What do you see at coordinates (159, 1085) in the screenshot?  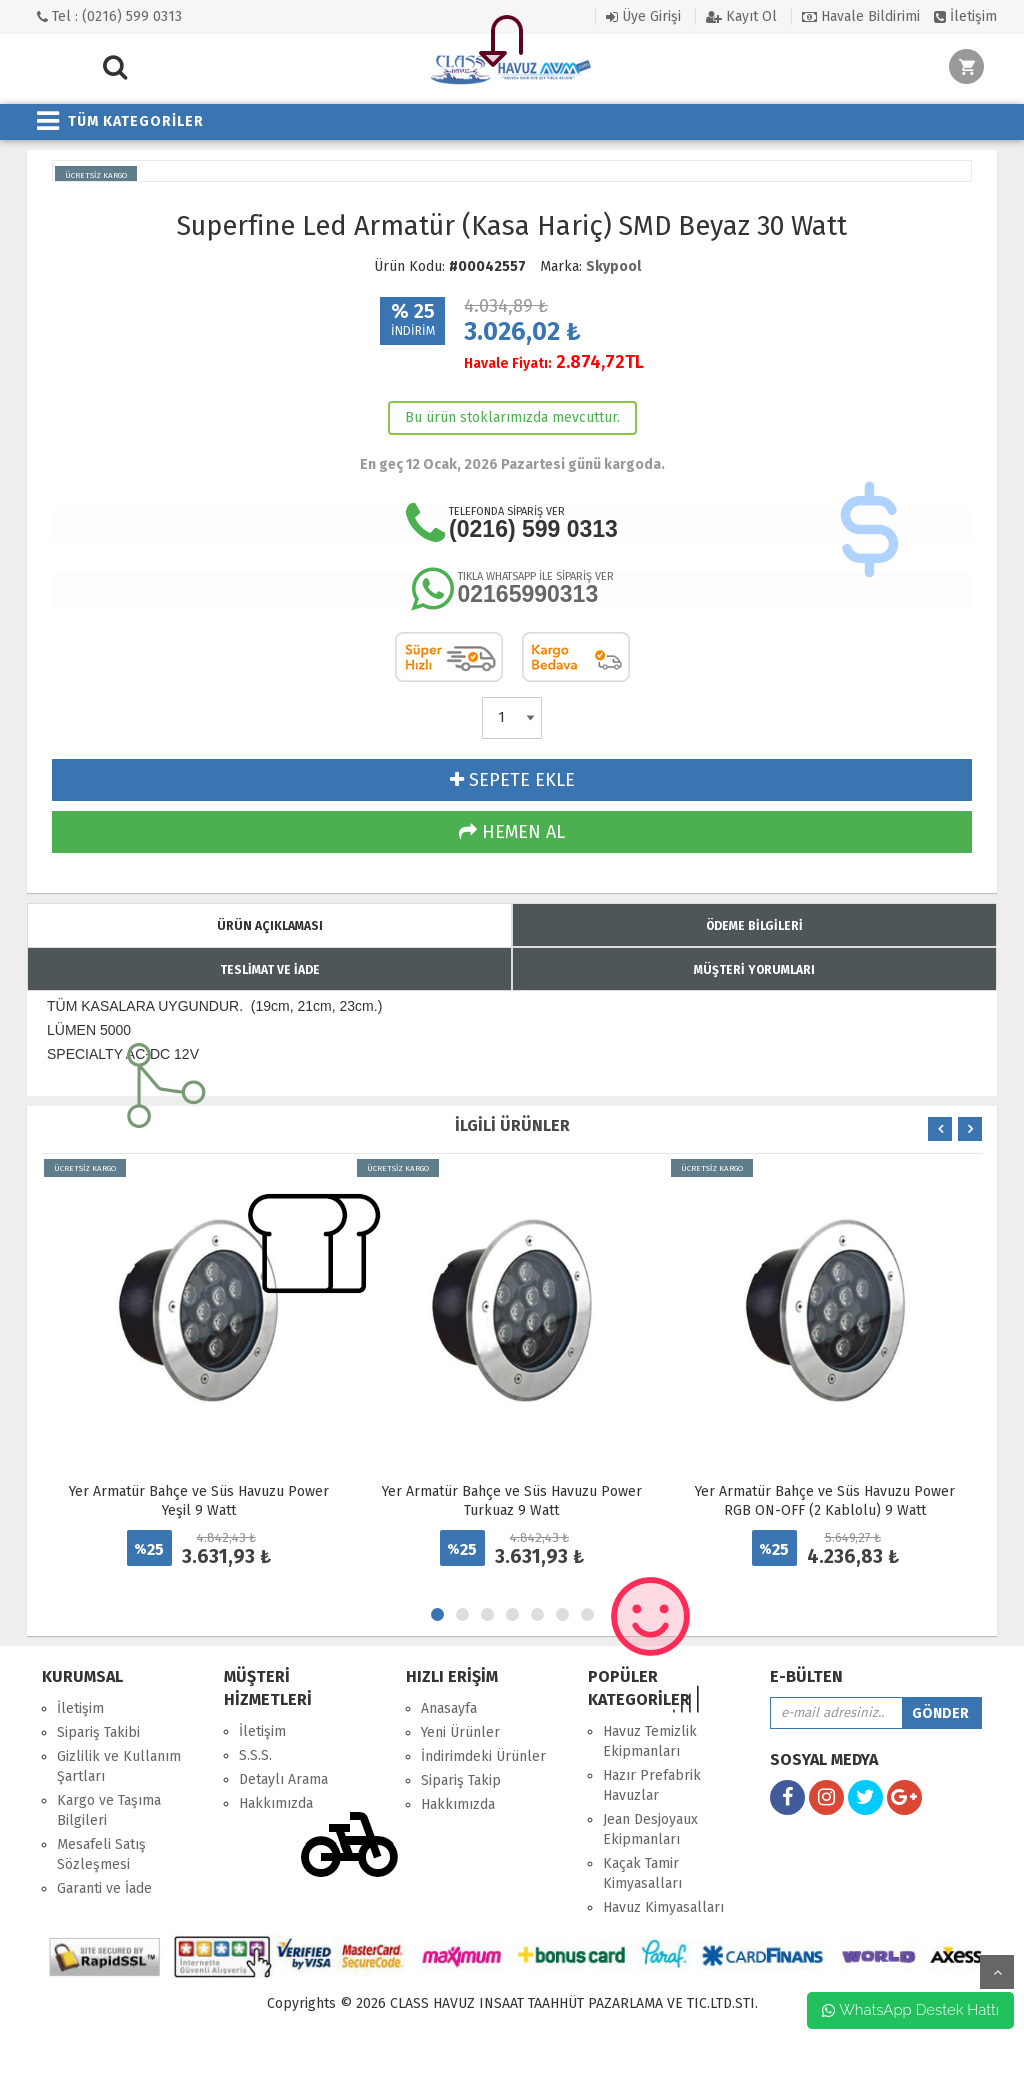 I see `merge branches in version control` at bounding box center [159, 1085].